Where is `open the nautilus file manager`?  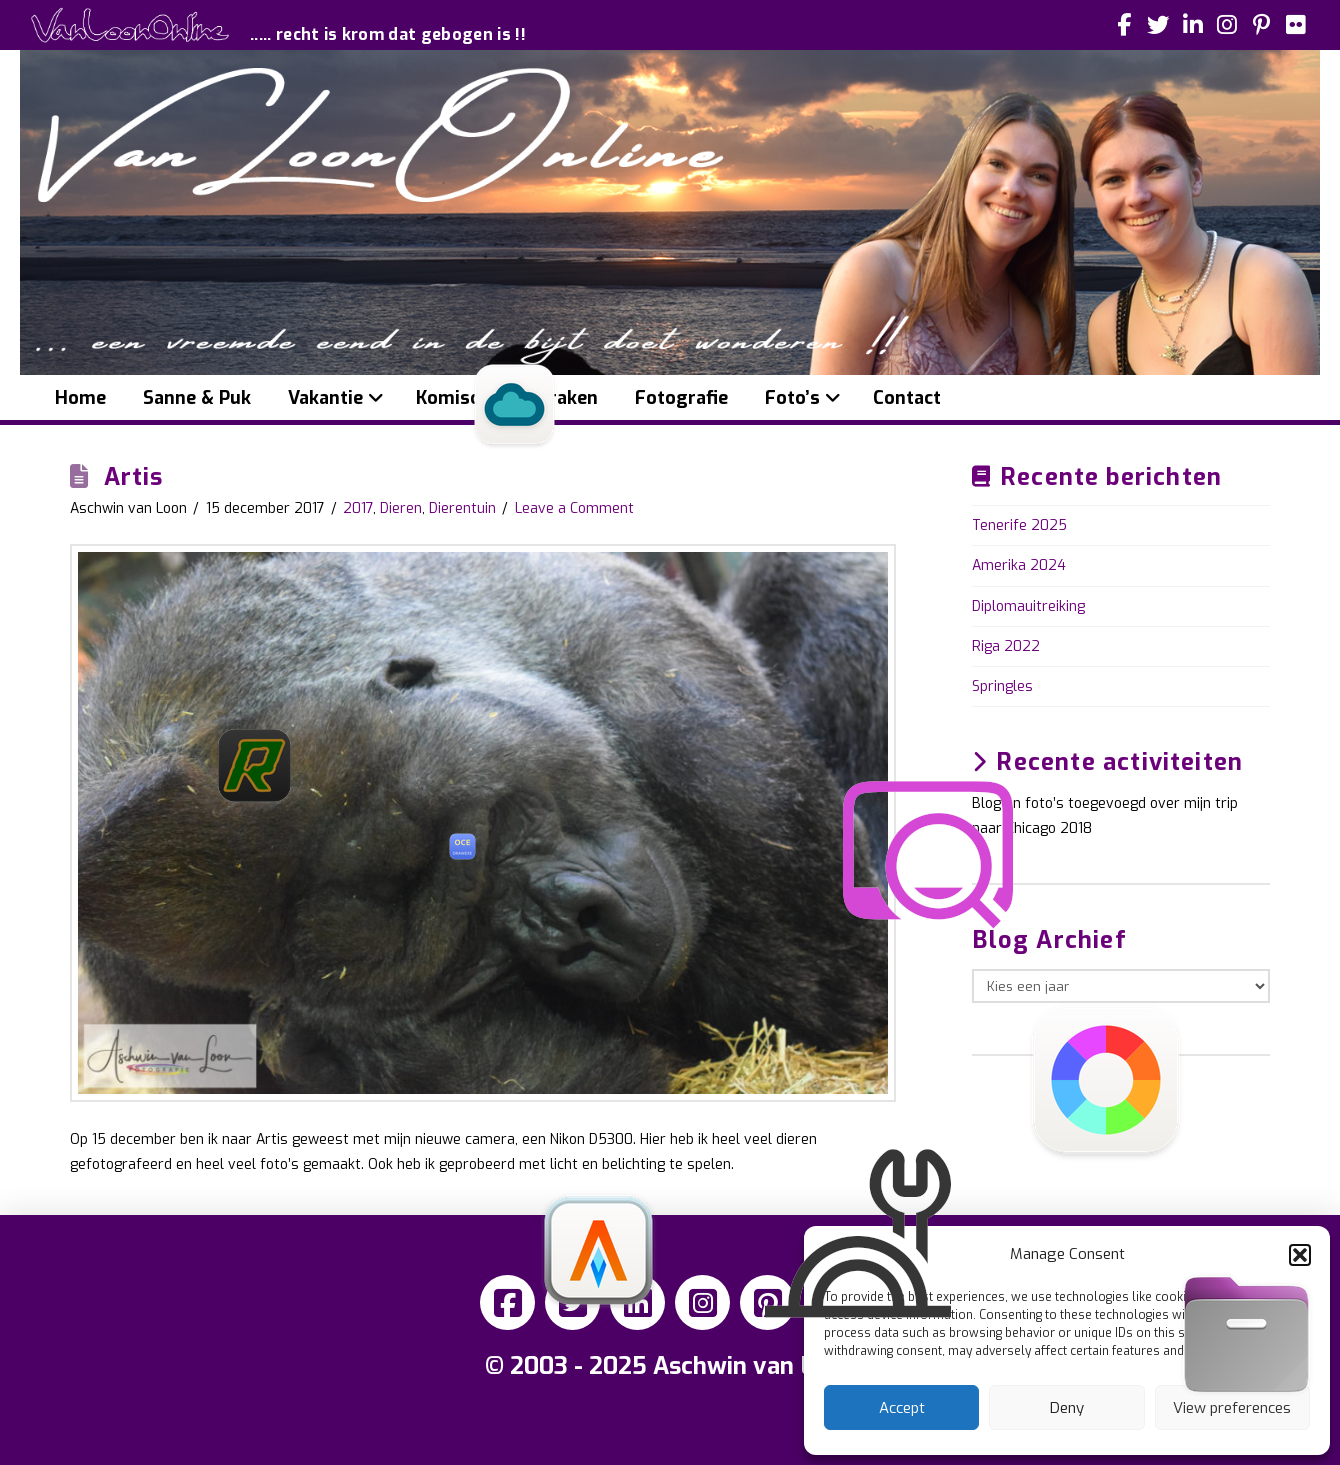
open the nautilus file manager is located at coordinates (1246, 1334).